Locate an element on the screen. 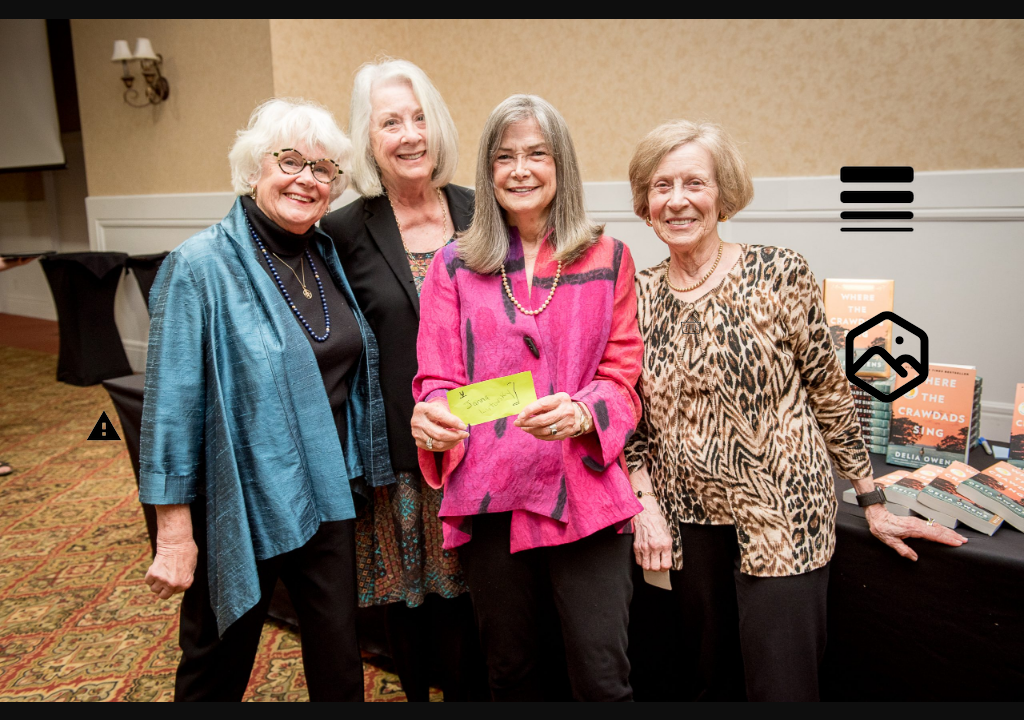 The height and width of the screenshot is (720, 1024). indicates a warning or caution state is located at coordinates (104, 426).